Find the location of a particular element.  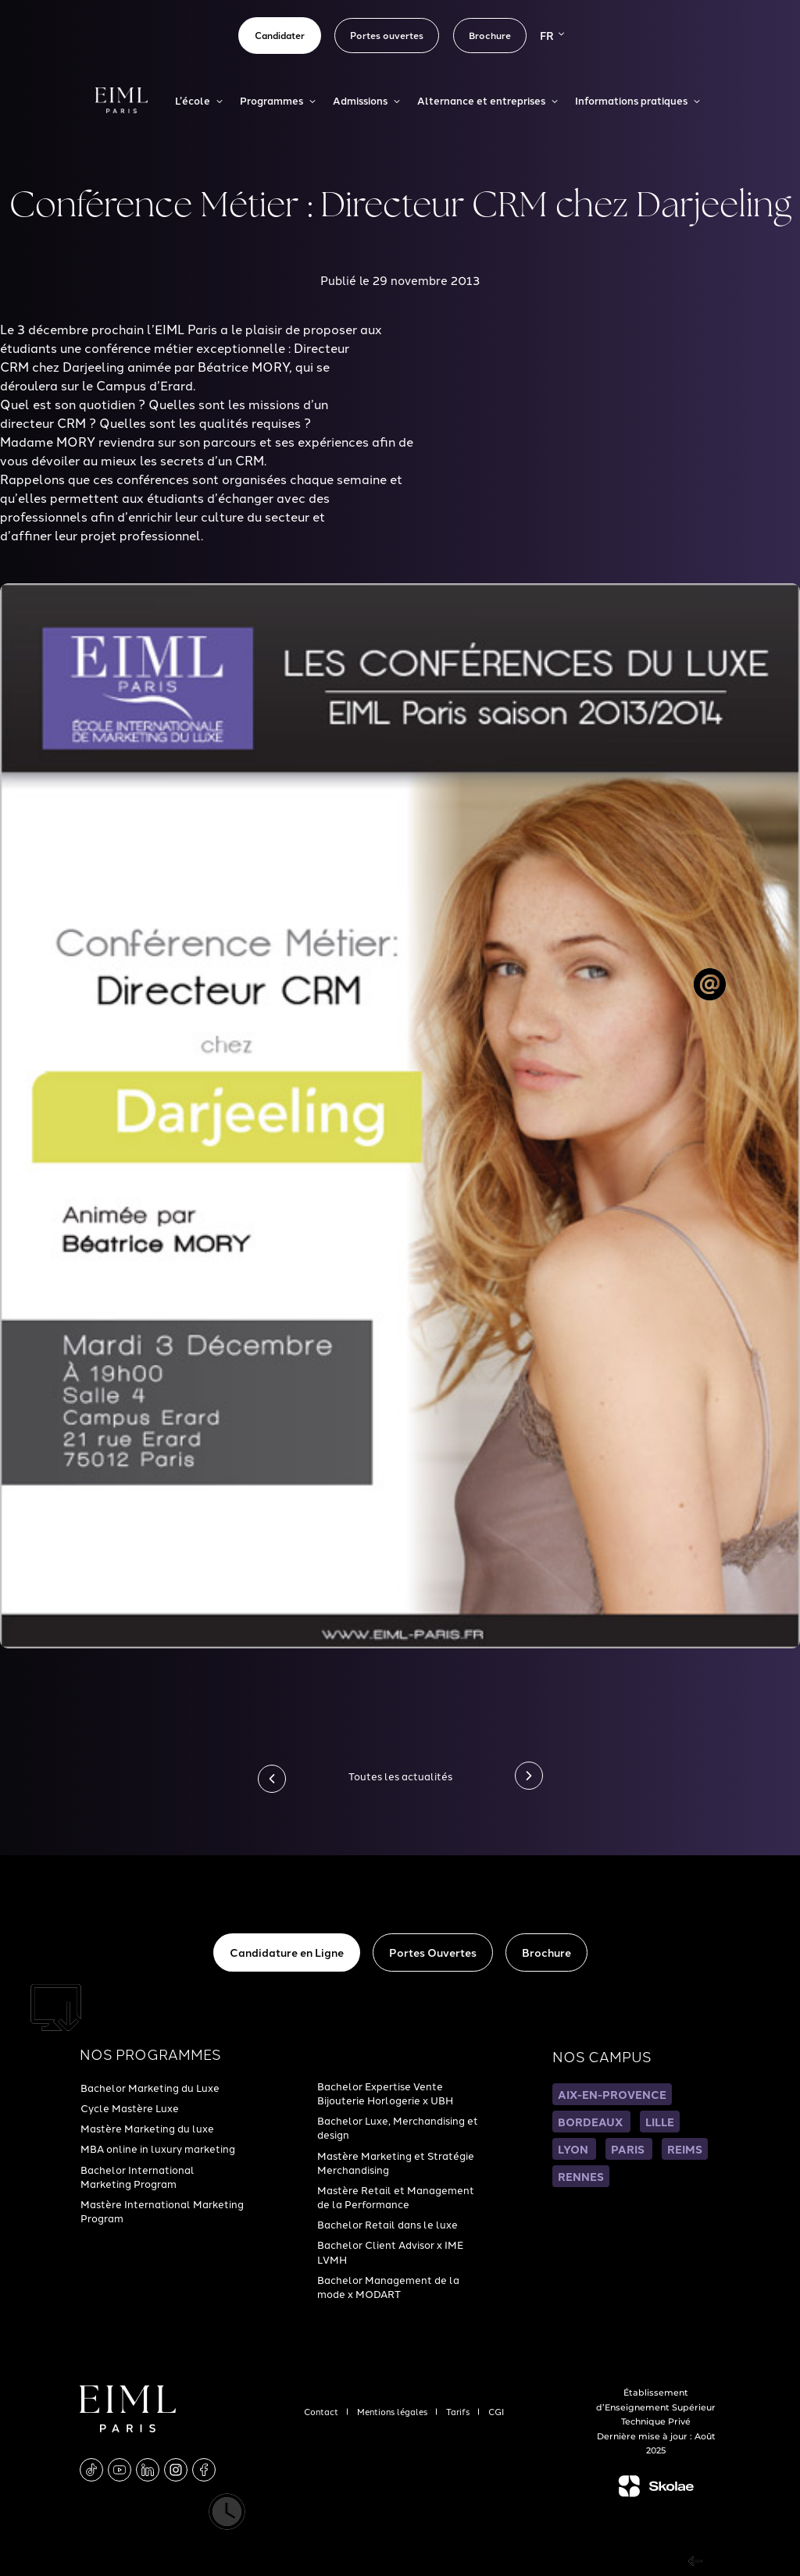

access email or contact options is located at coordinates (709, 984).